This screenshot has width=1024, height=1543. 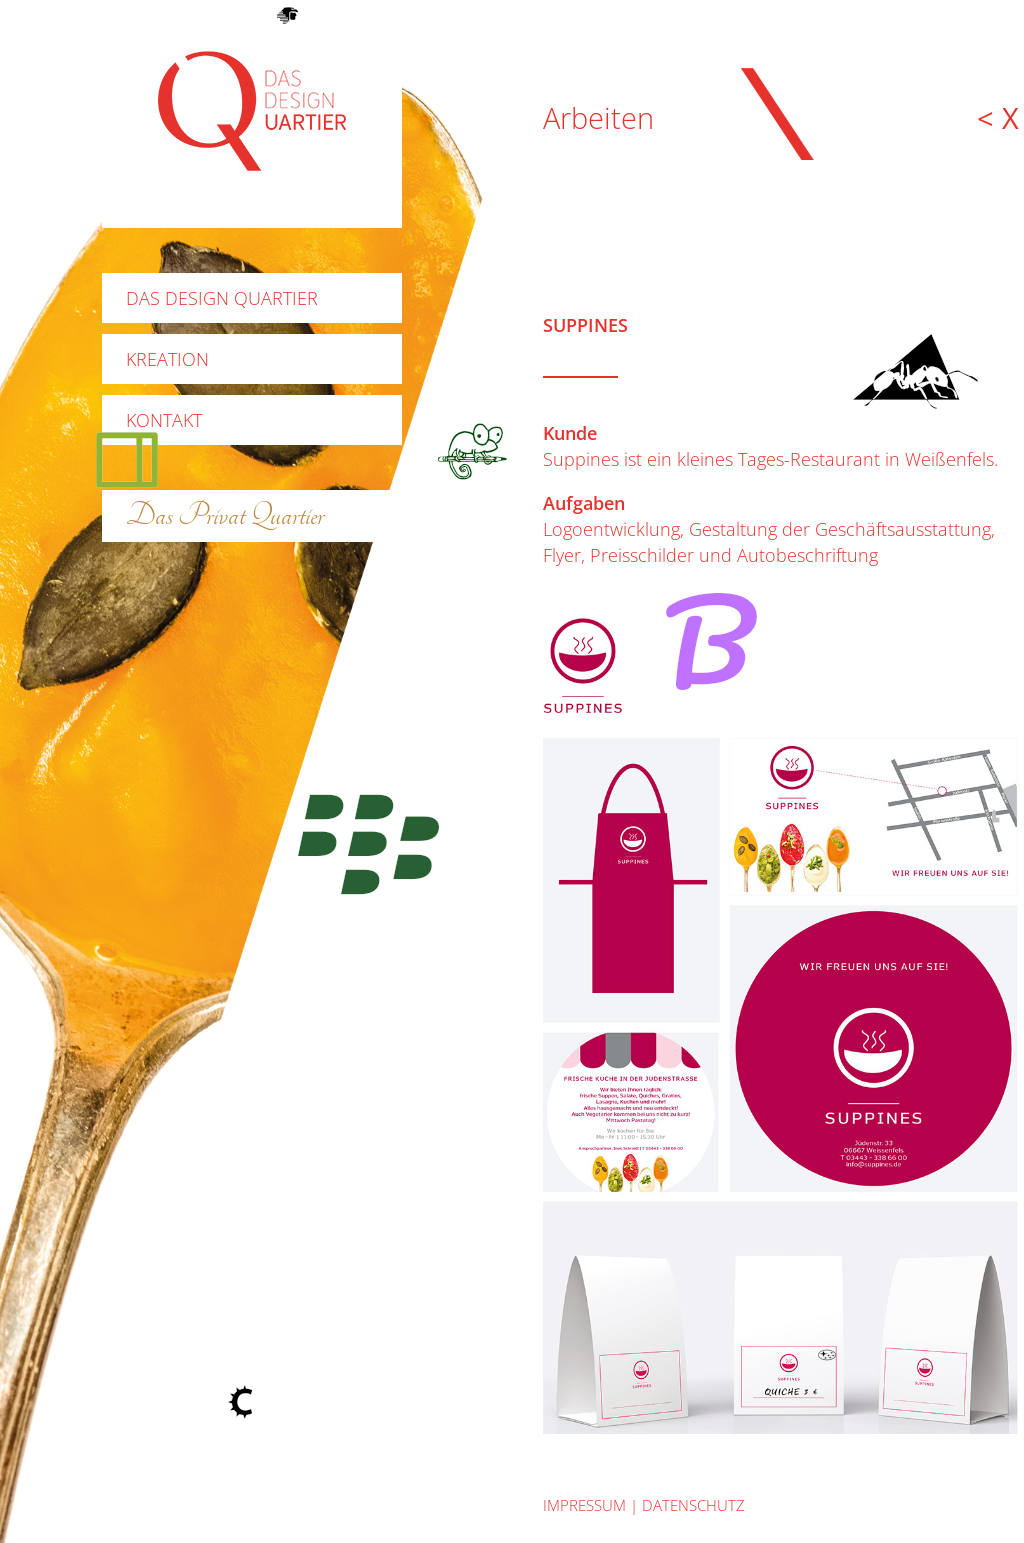 What do you see at coordinates (368, 844) in the screenshot?
I see `blackberry brand or company logo` at bounding box center [368, 844].